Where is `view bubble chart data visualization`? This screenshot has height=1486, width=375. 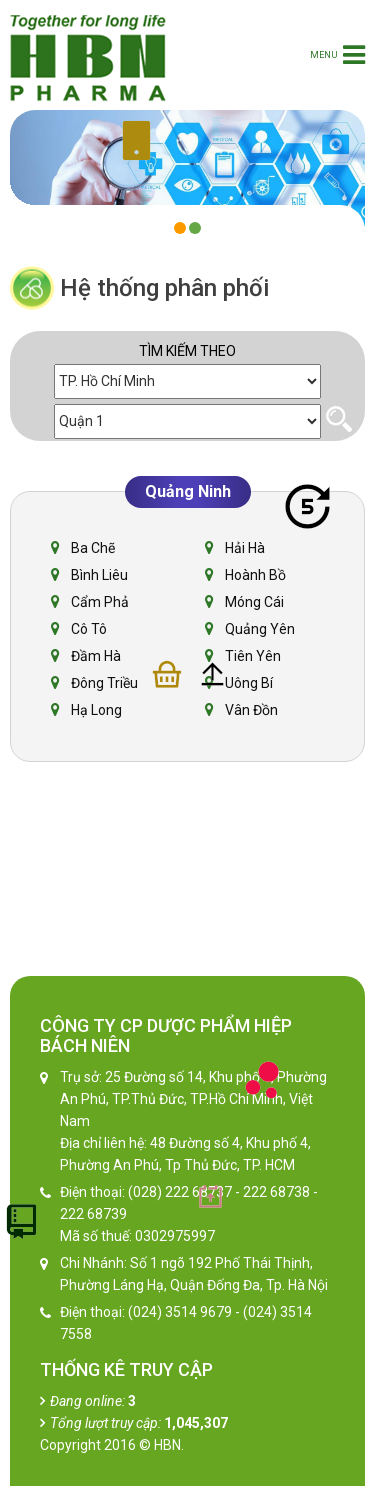
view bubble chart data visualization is located at coordinates (264, 1080).